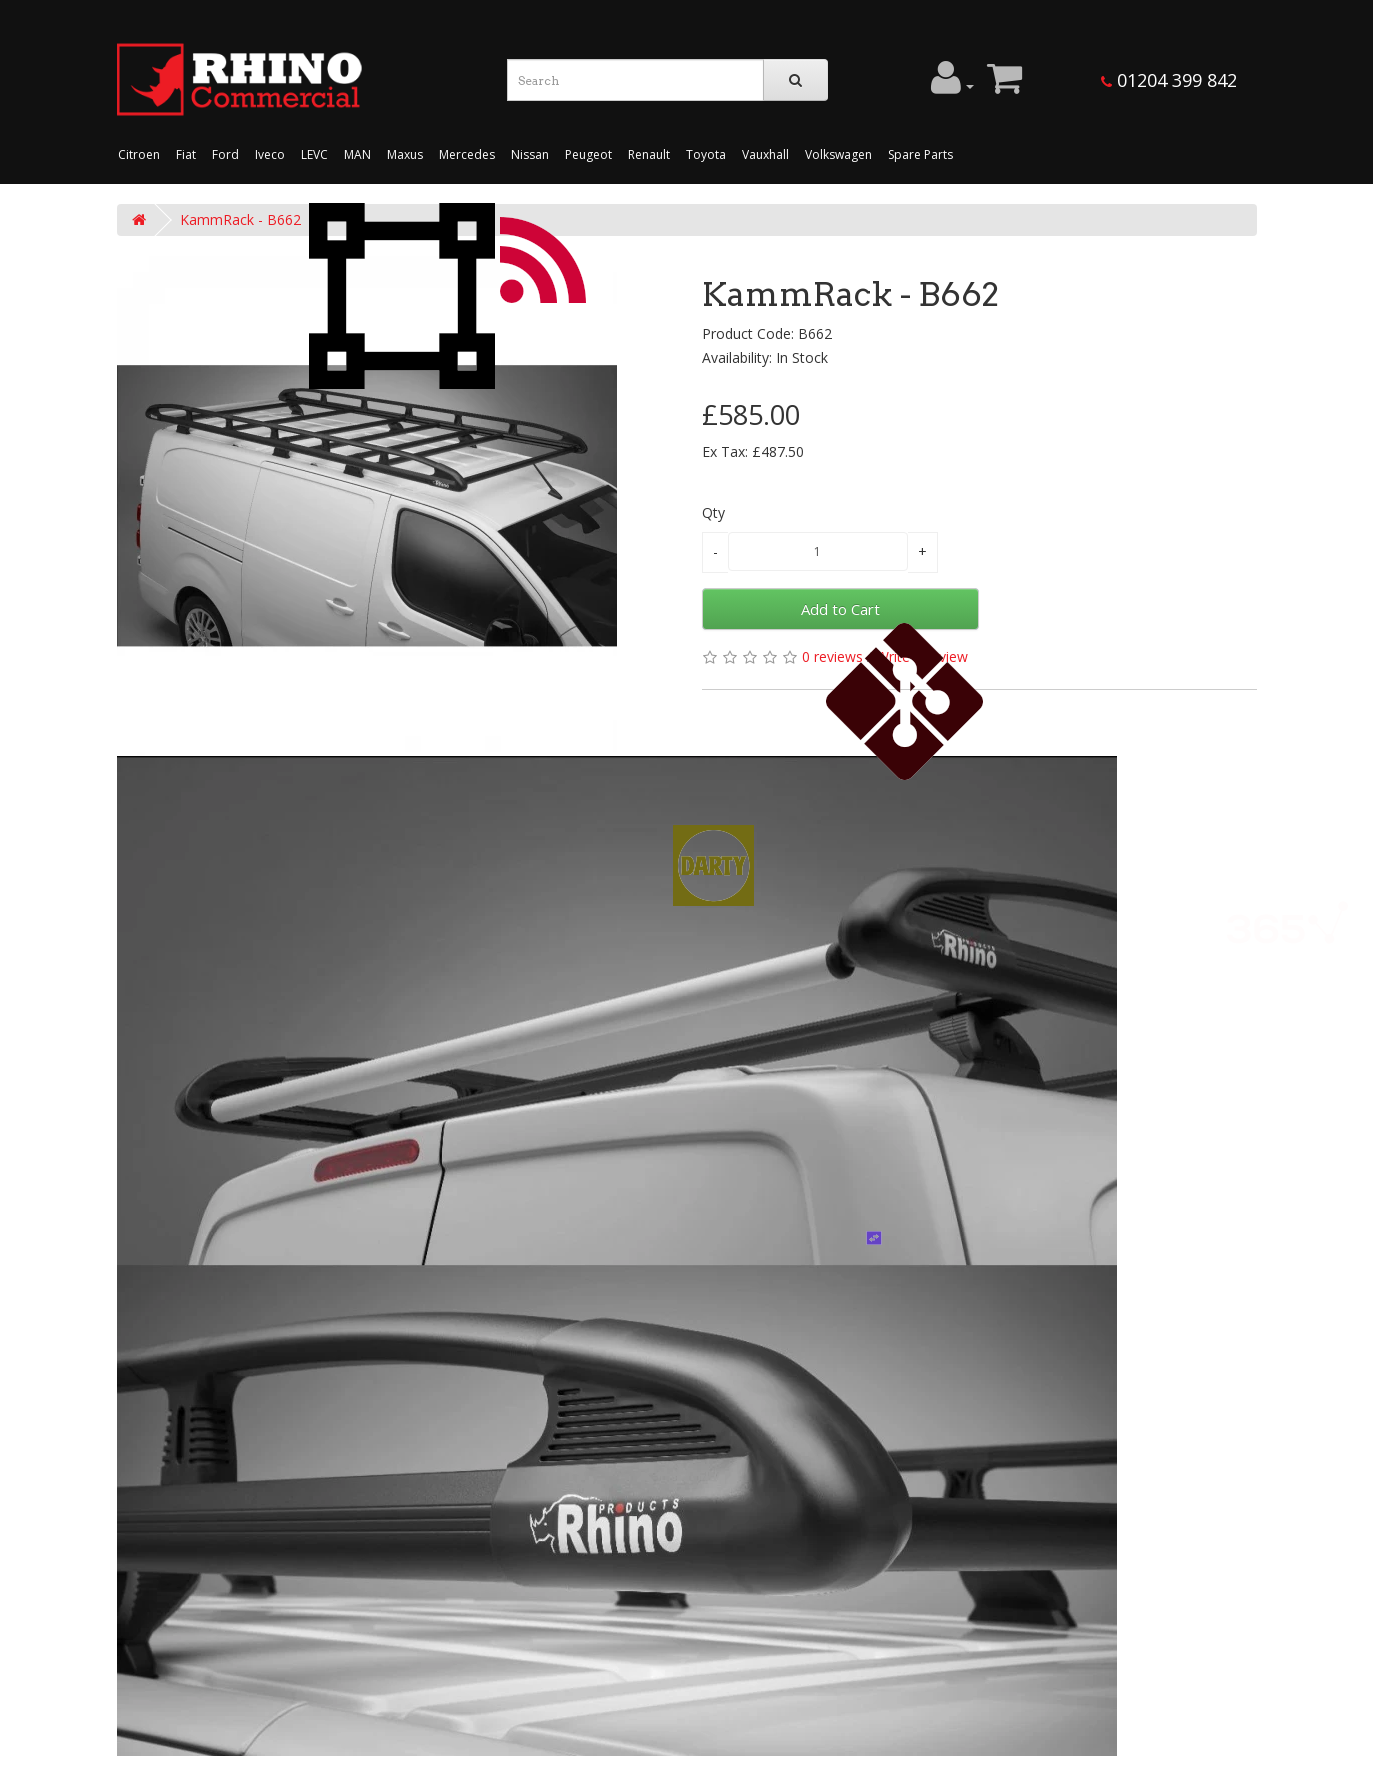 The image size is (1373, 1788). What do you see at coordinates (904, 701) in the screenshot?
I see `open git for windows application` at bounding box center [904, 701].